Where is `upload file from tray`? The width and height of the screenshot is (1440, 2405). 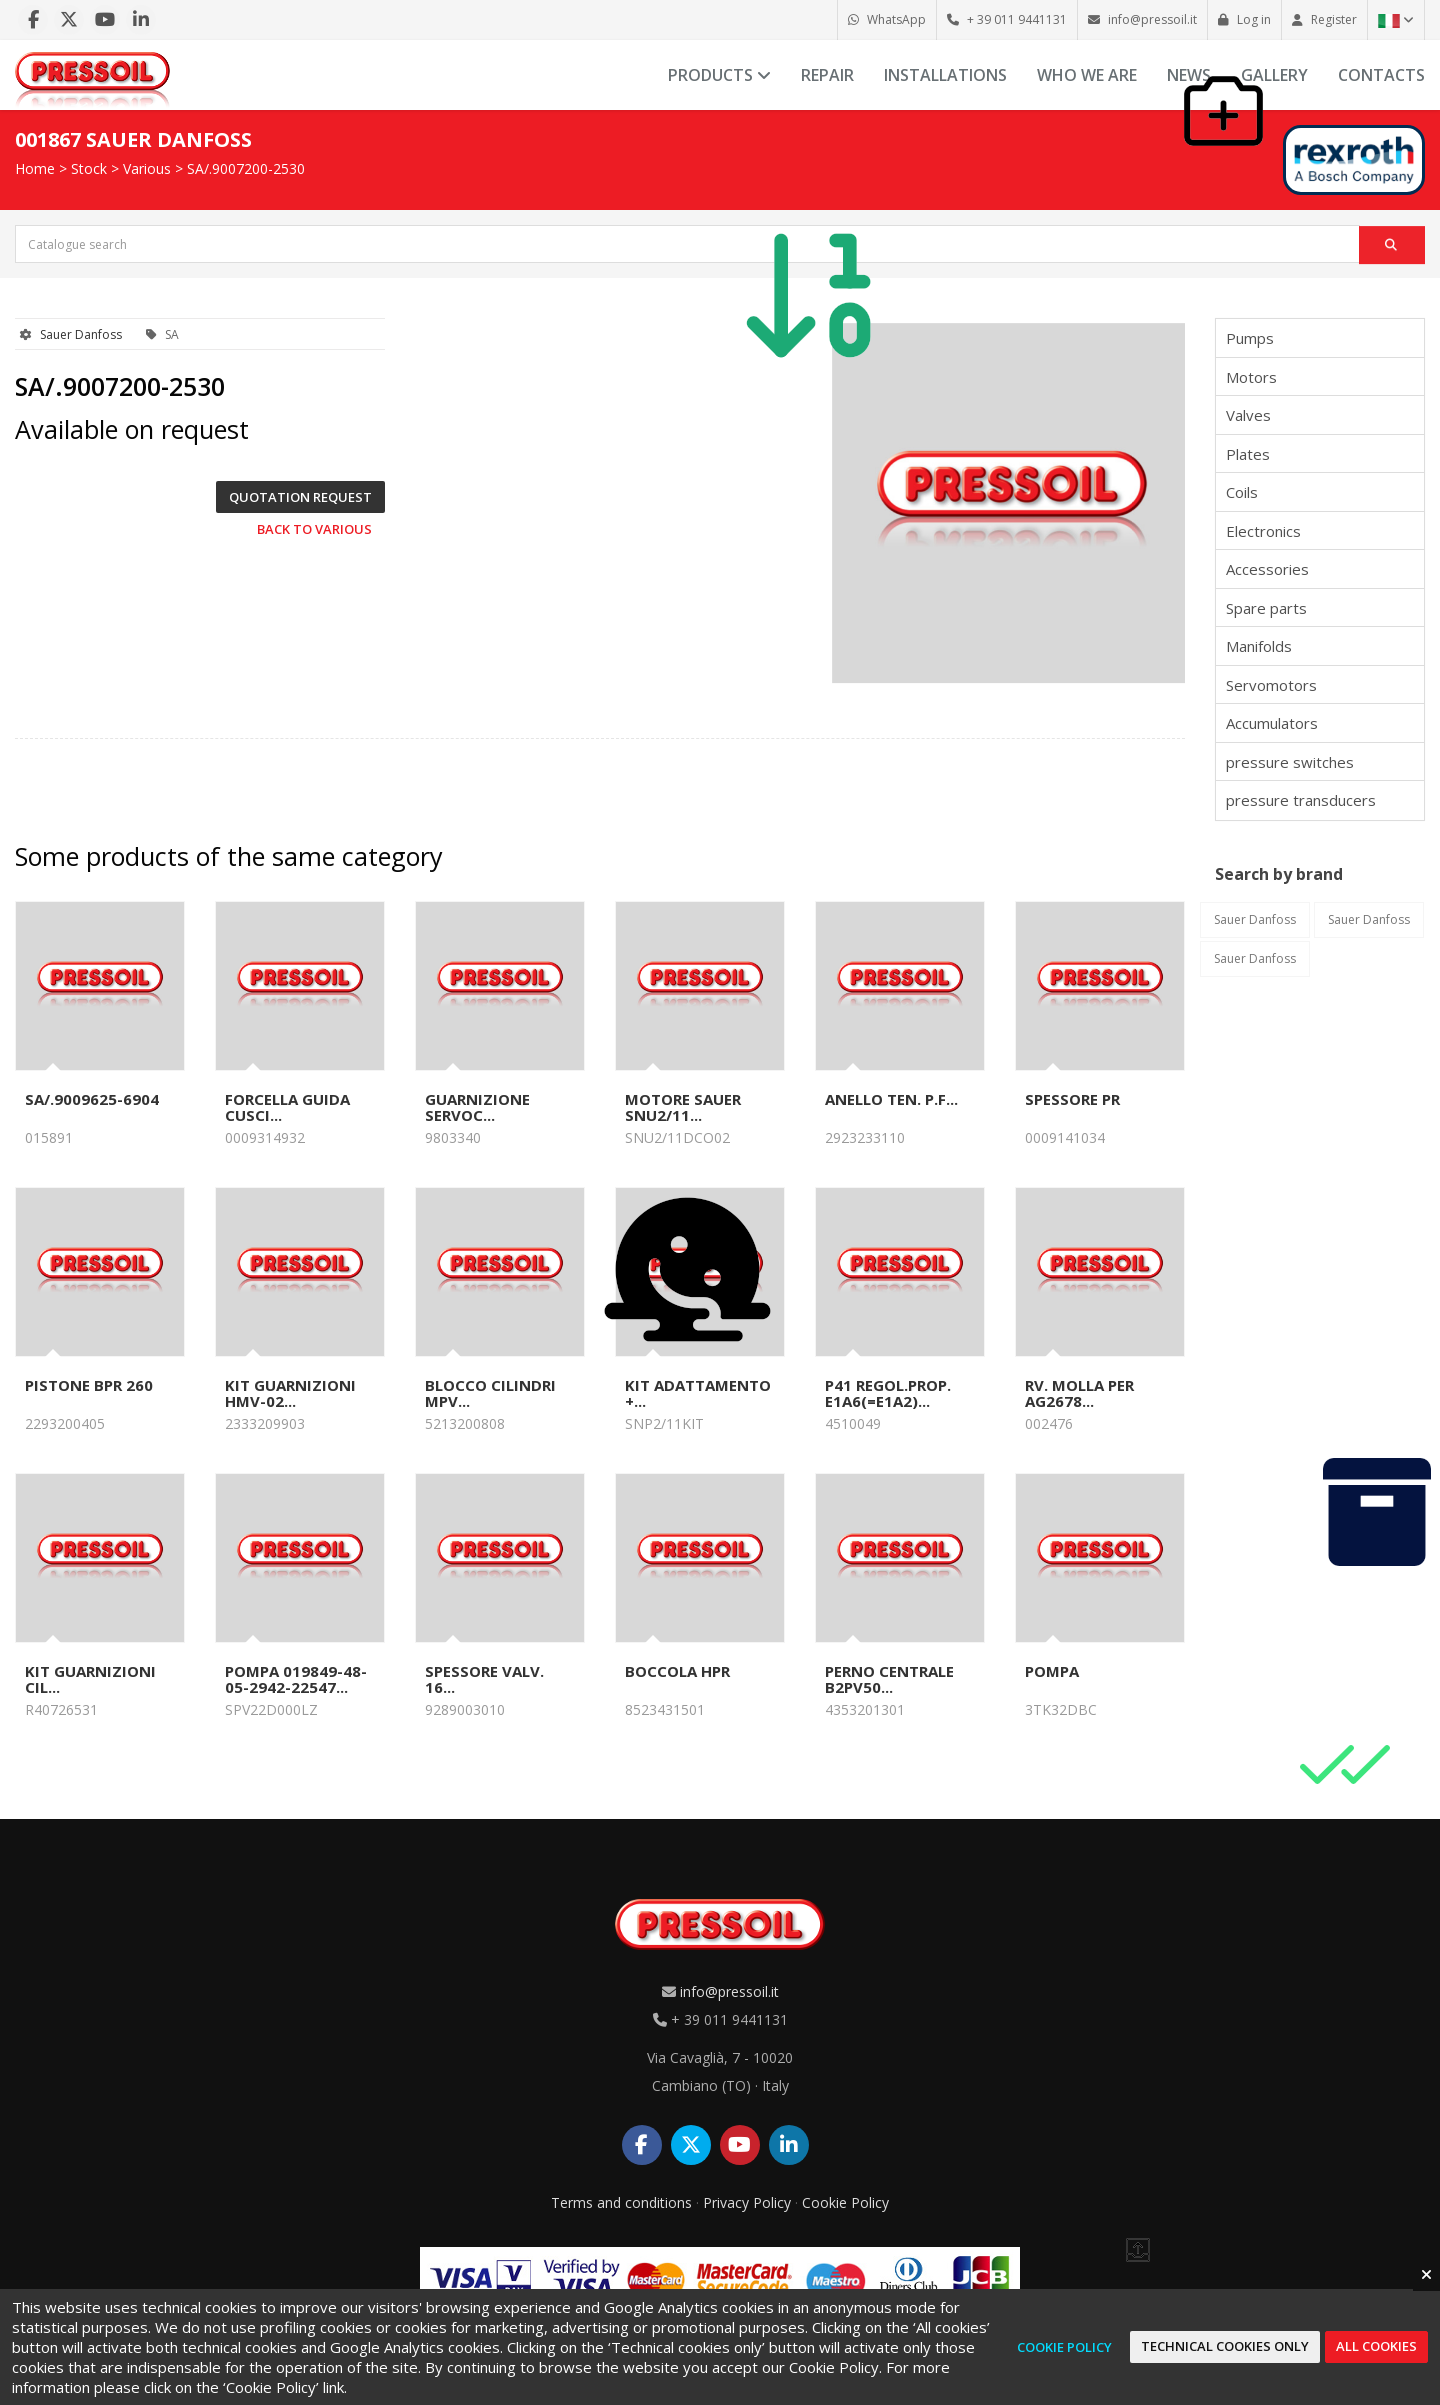 upload file from tray is located at coordinates (1138, 2250).